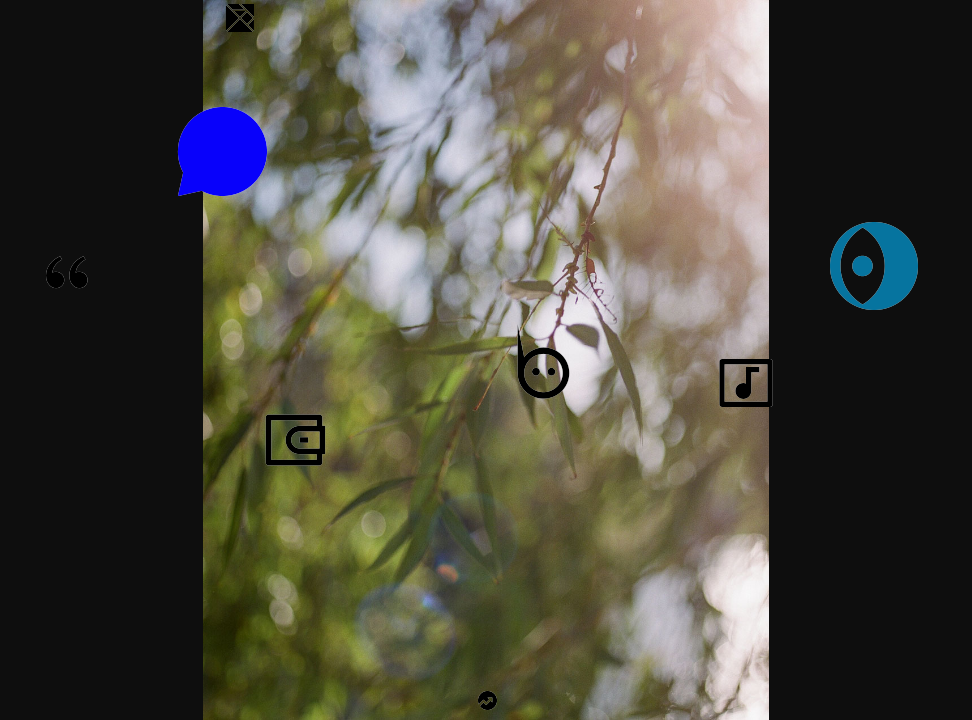  I want to click on elm programming language logo, so click(240, 18).